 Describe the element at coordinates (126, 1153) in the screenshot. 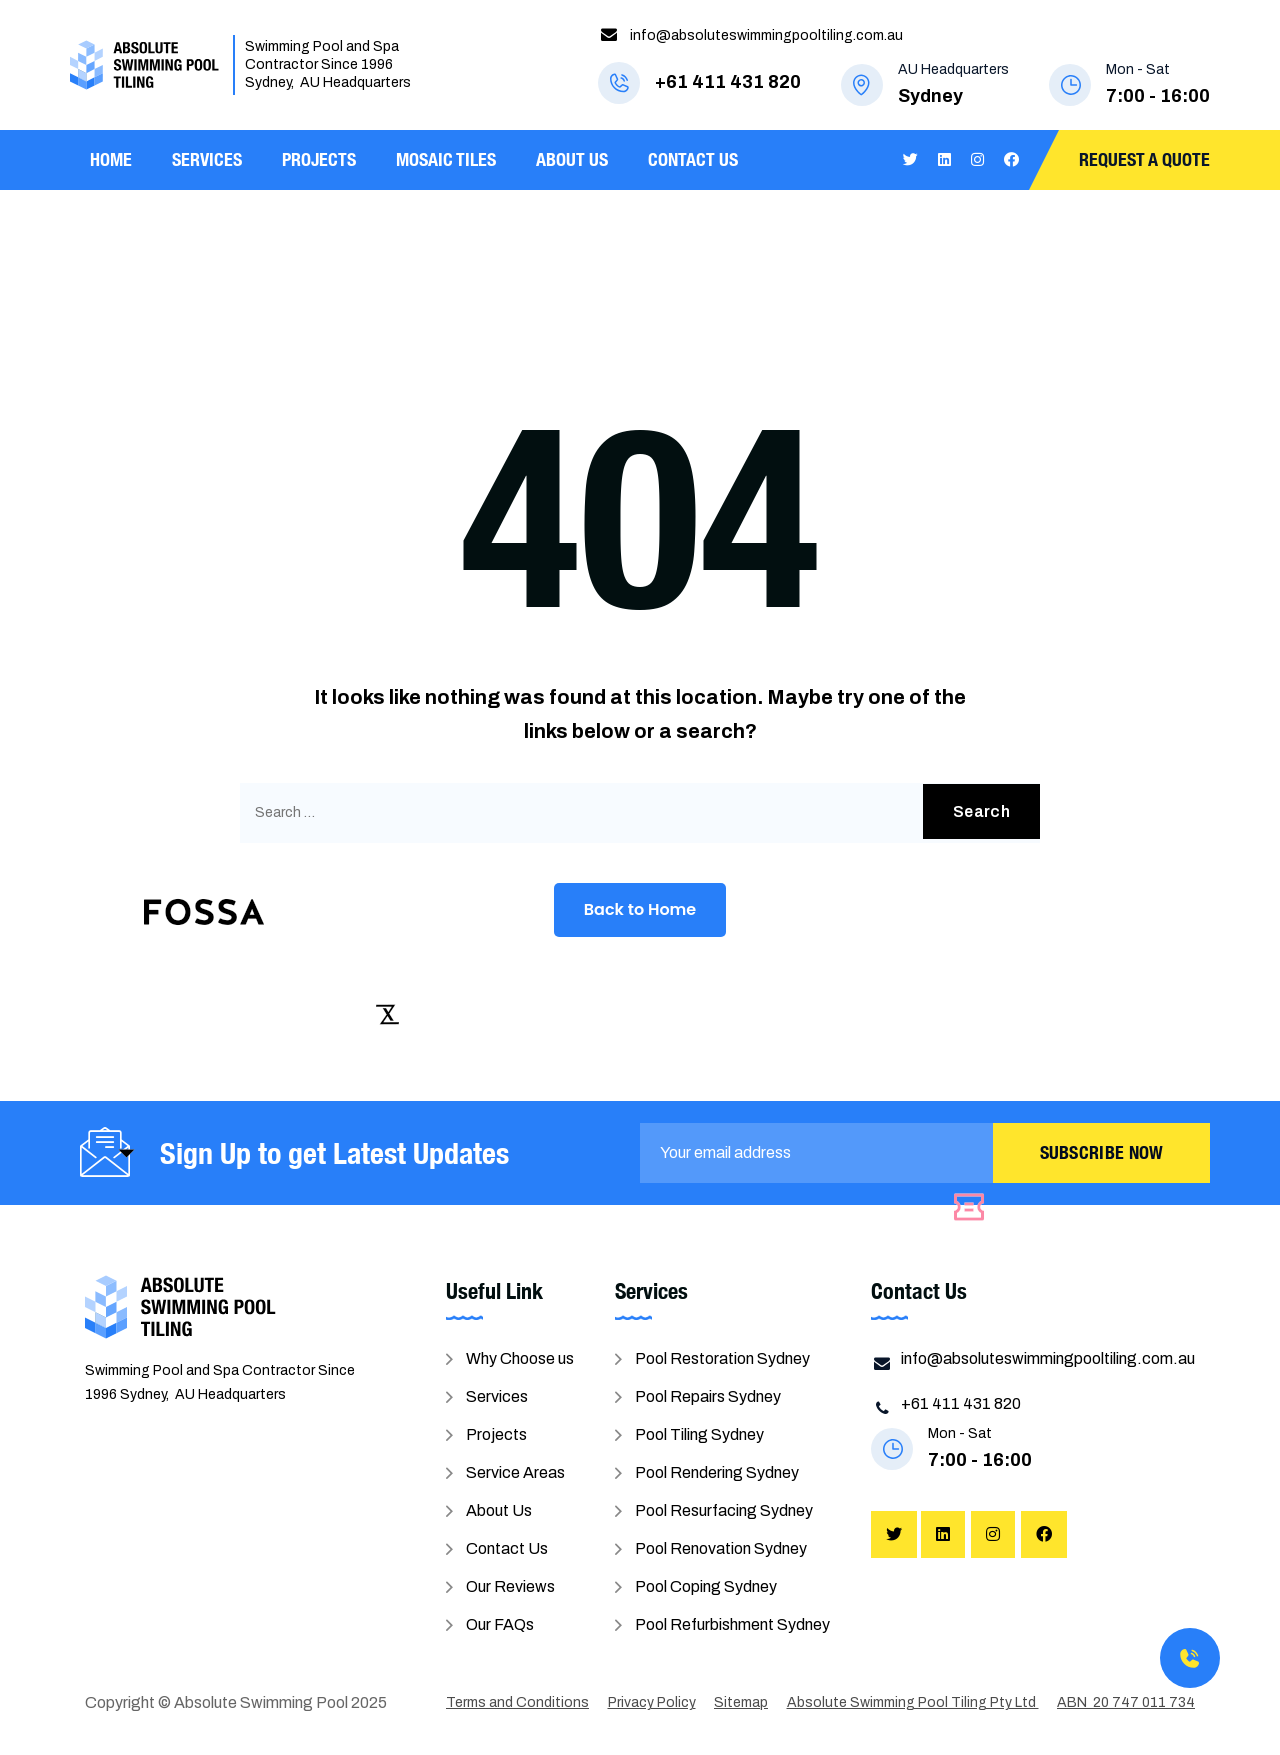

I see `expand a dropdown menu` at that location.